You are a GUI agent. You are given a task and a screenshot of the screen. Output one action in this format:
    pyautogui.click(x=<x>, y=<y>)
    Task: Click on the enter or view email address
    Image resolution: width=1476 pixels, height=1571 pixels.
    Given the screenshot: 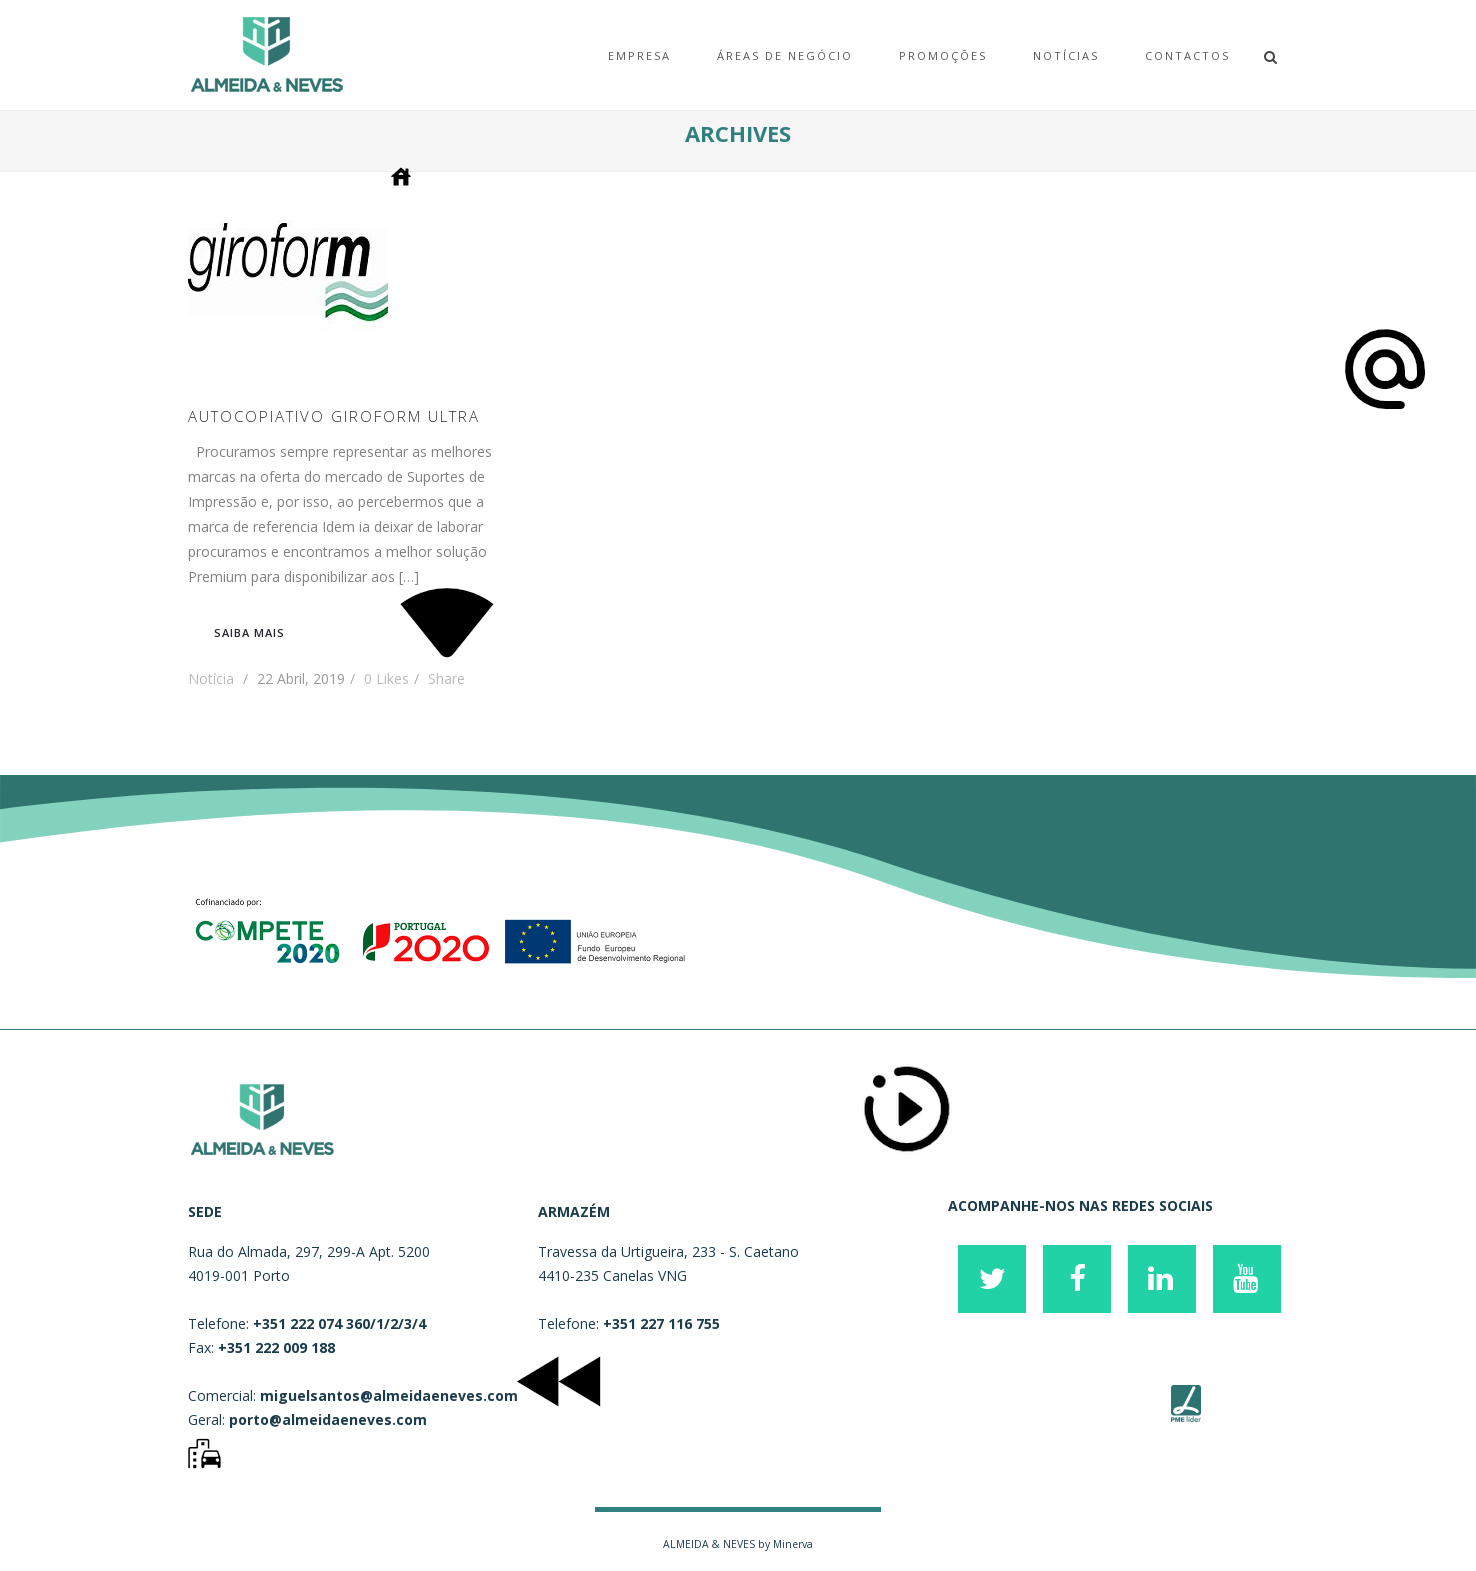 What is the action you would take?
    pyautogui.click(x=1385, y=369)
    